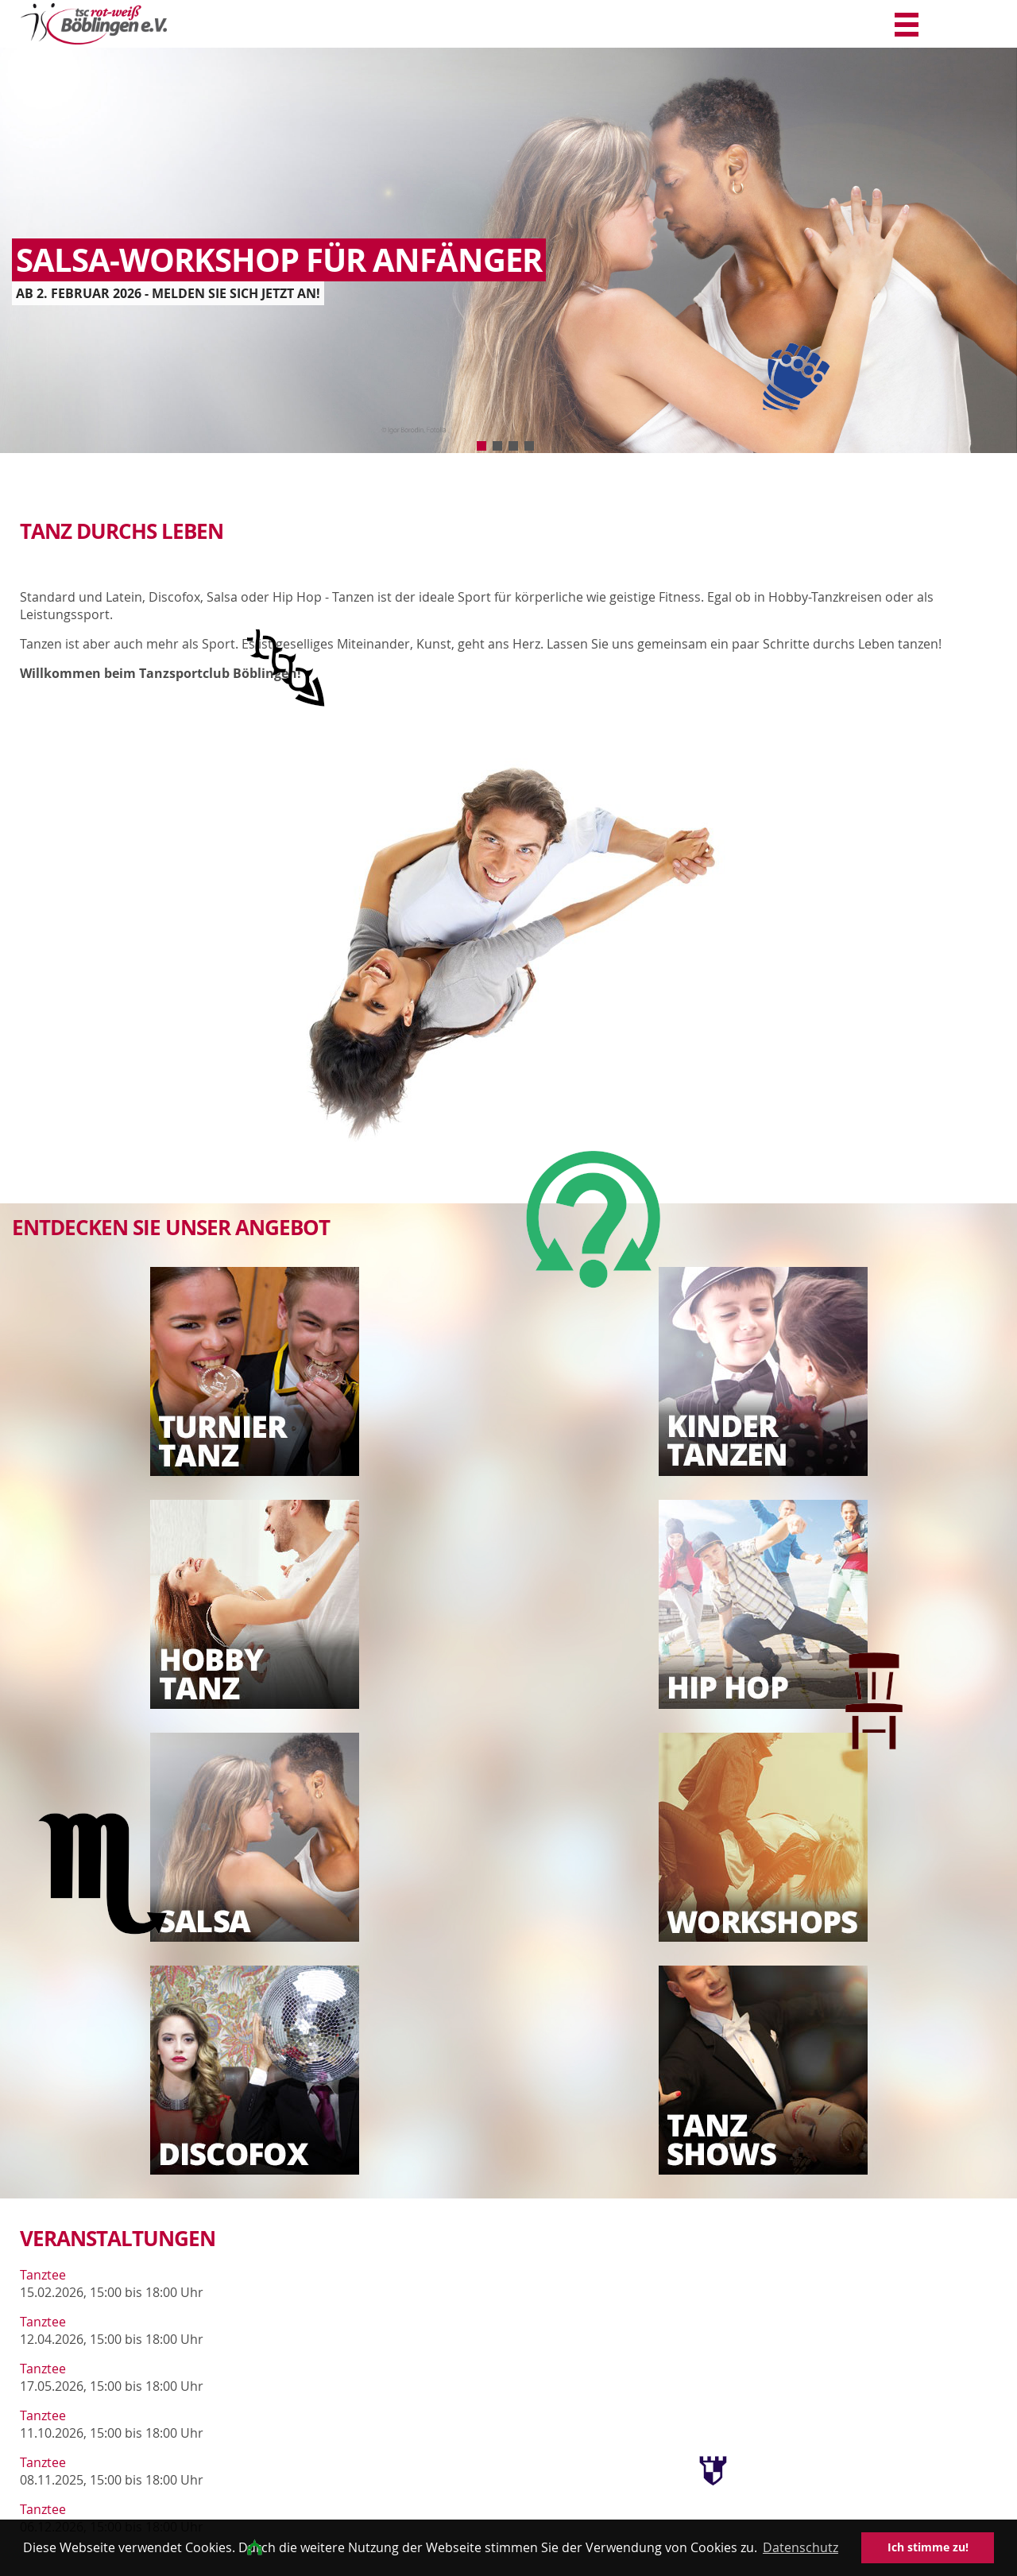 This screenshot has height=2576, width=1017. I want to click on browse furniture items in a game inventory, so click(874, 1701).